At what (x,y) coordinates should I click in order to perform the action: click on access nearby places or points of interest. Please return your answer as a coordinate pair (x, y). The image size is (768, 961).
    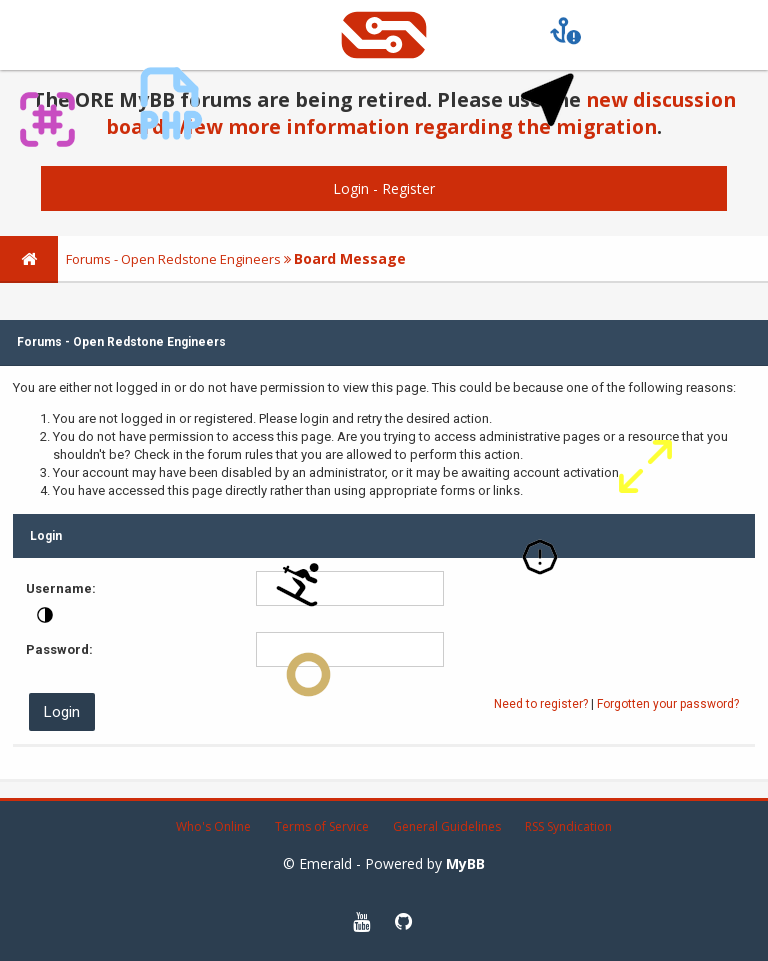
    Looking at the image, I should click on (548, 99).